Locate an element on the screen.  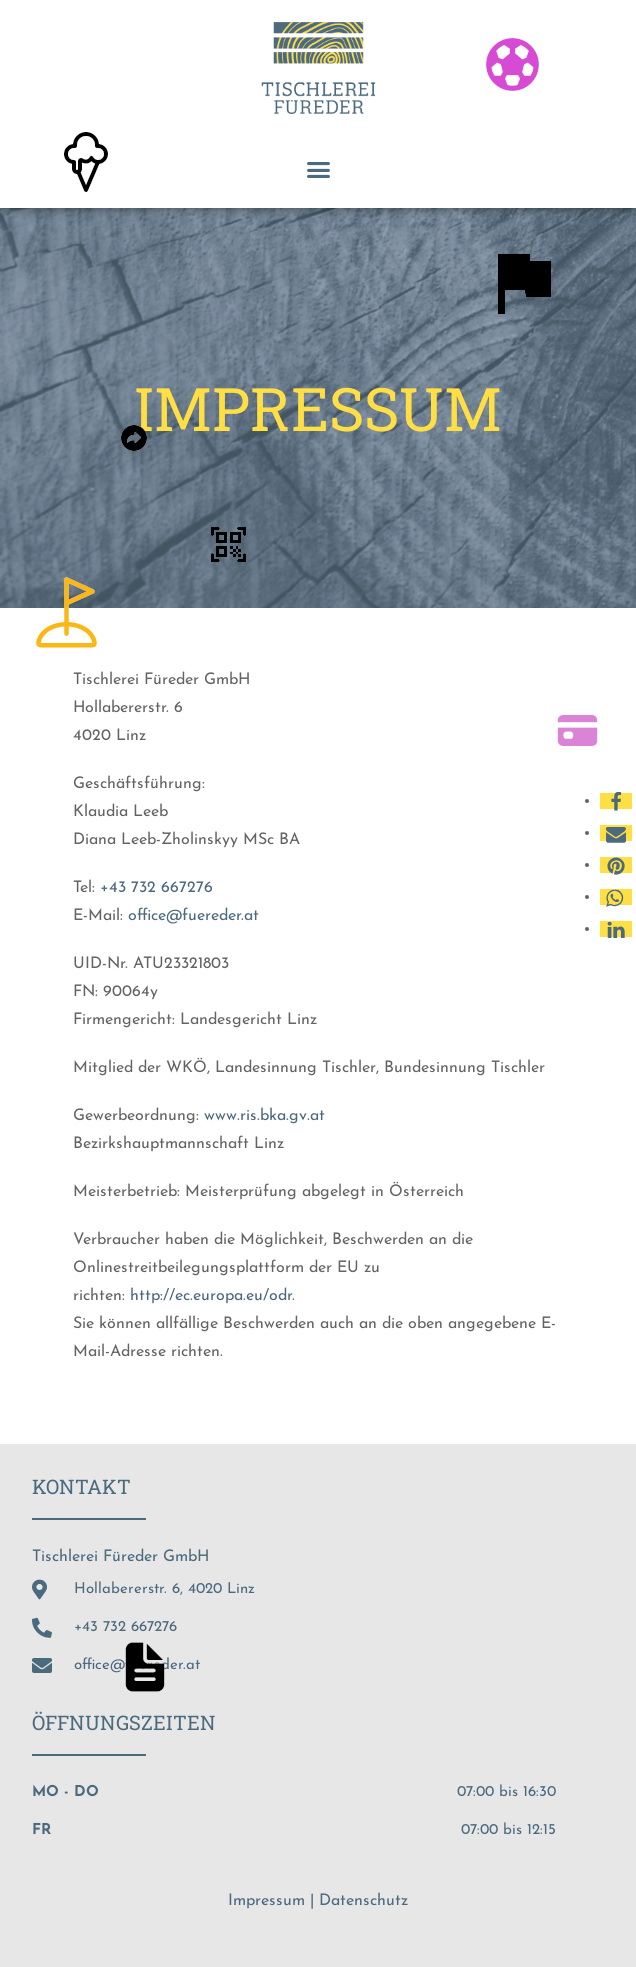
view golf course locations or tee times is located at coordinates (66, 612).